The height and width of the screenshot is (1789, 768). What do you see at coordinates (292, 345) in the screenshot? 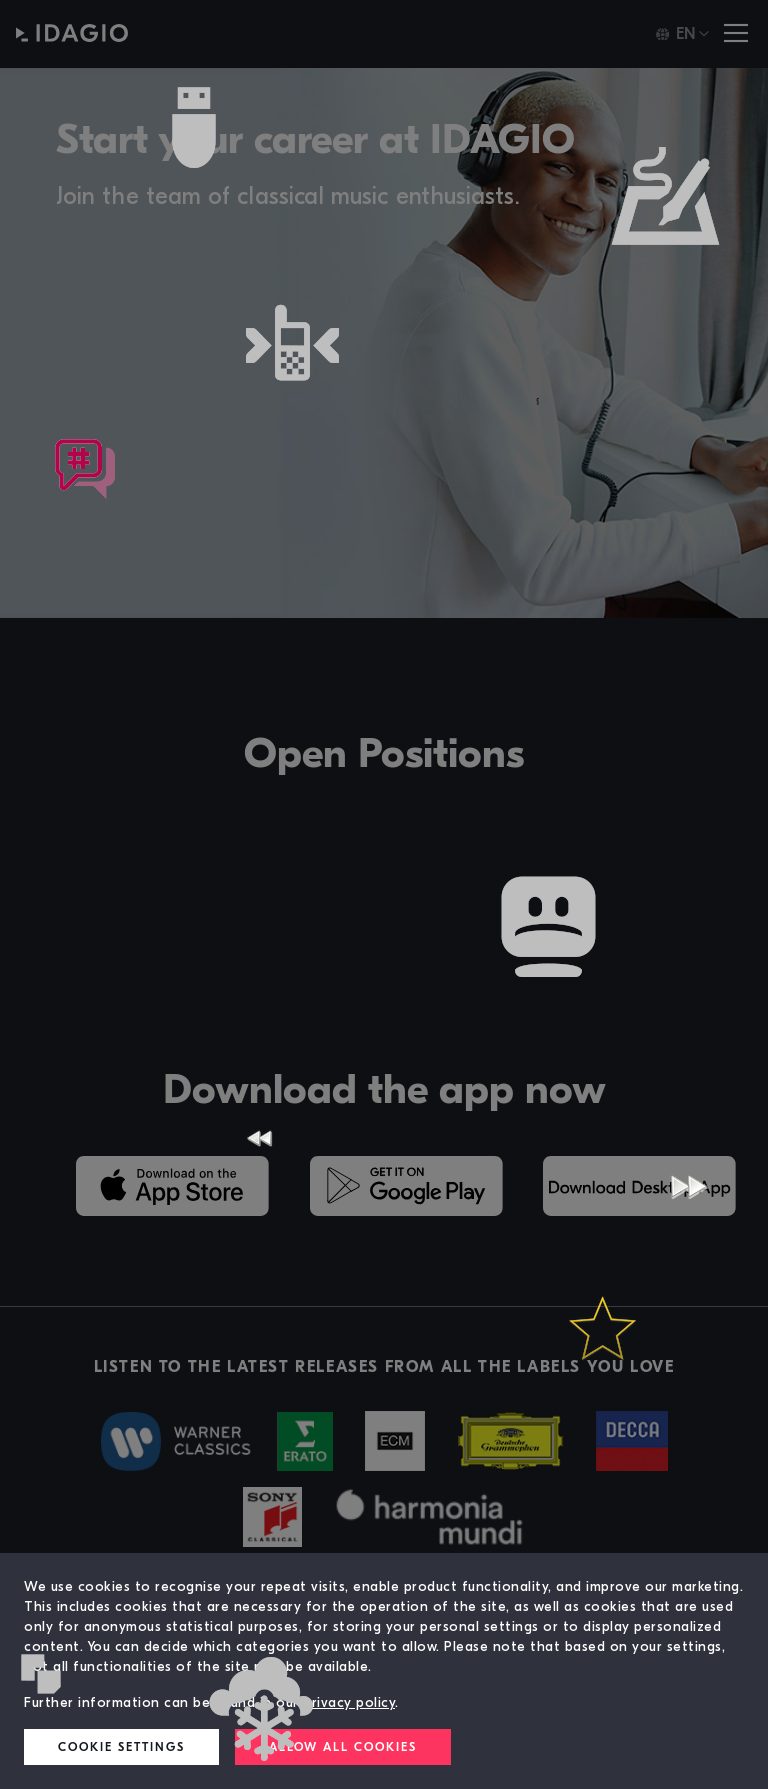
I see `indicates active cellular network connection` at bounding box center [292, 345].